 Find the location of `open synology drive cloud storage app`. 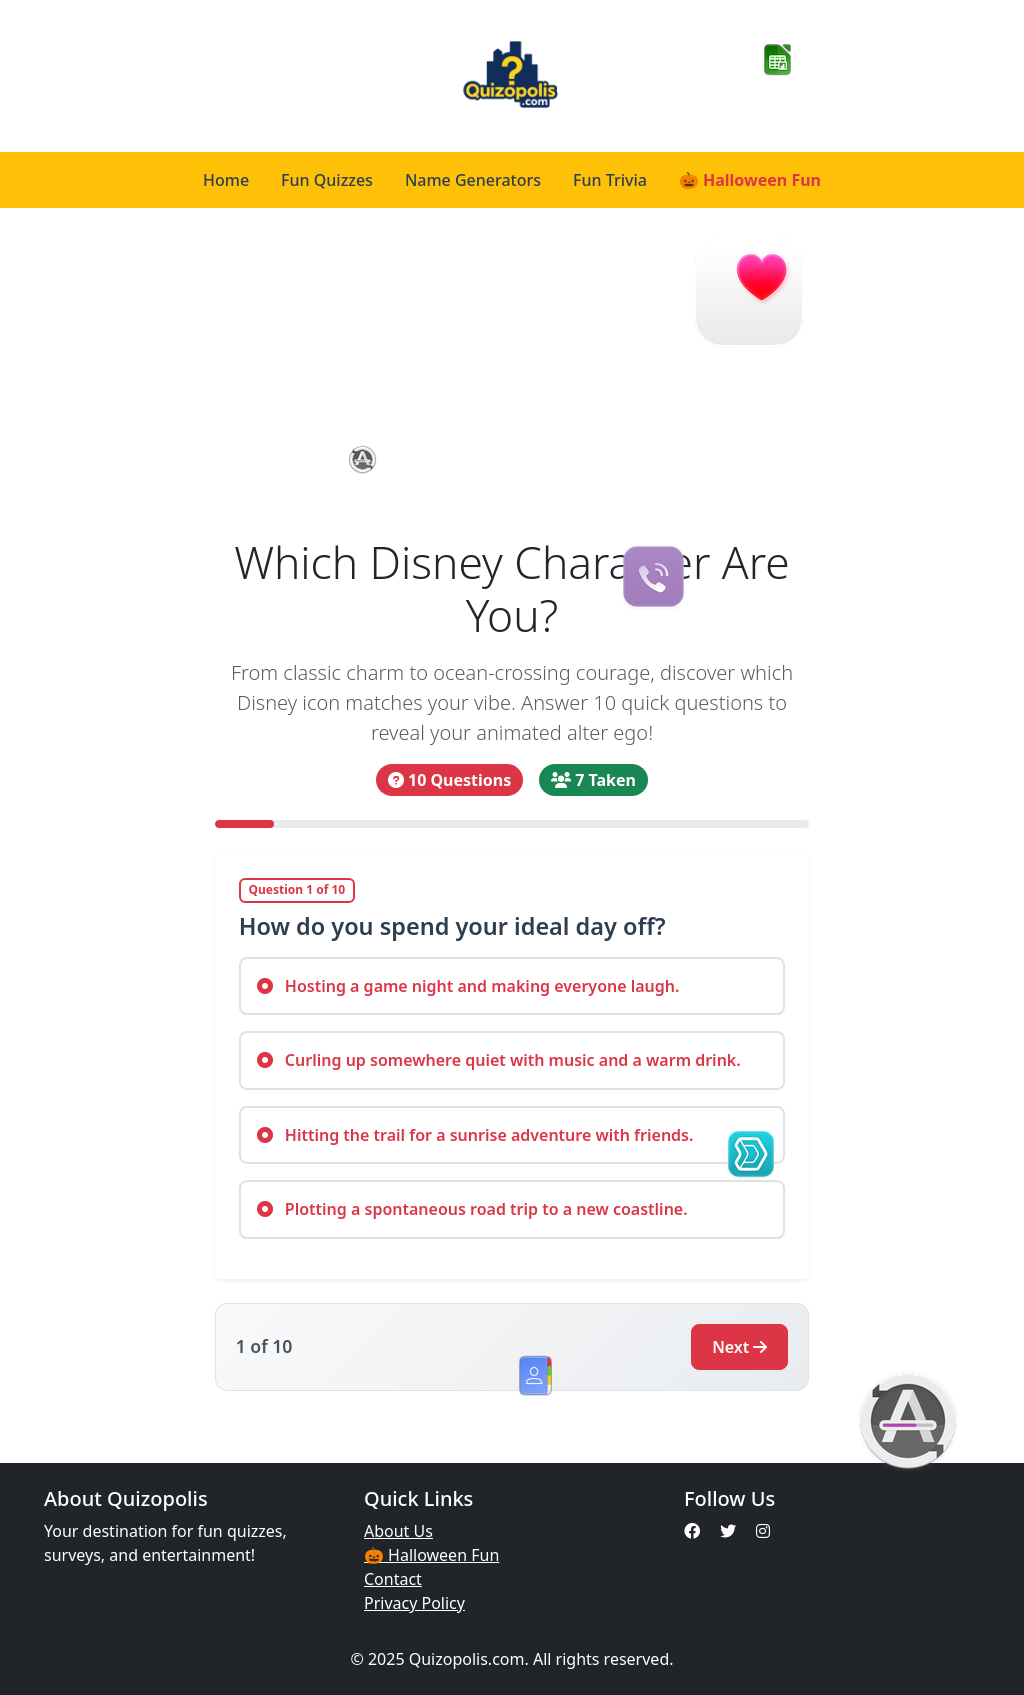

open synology drive cloud storage app is located at coordinates (751, 1154).